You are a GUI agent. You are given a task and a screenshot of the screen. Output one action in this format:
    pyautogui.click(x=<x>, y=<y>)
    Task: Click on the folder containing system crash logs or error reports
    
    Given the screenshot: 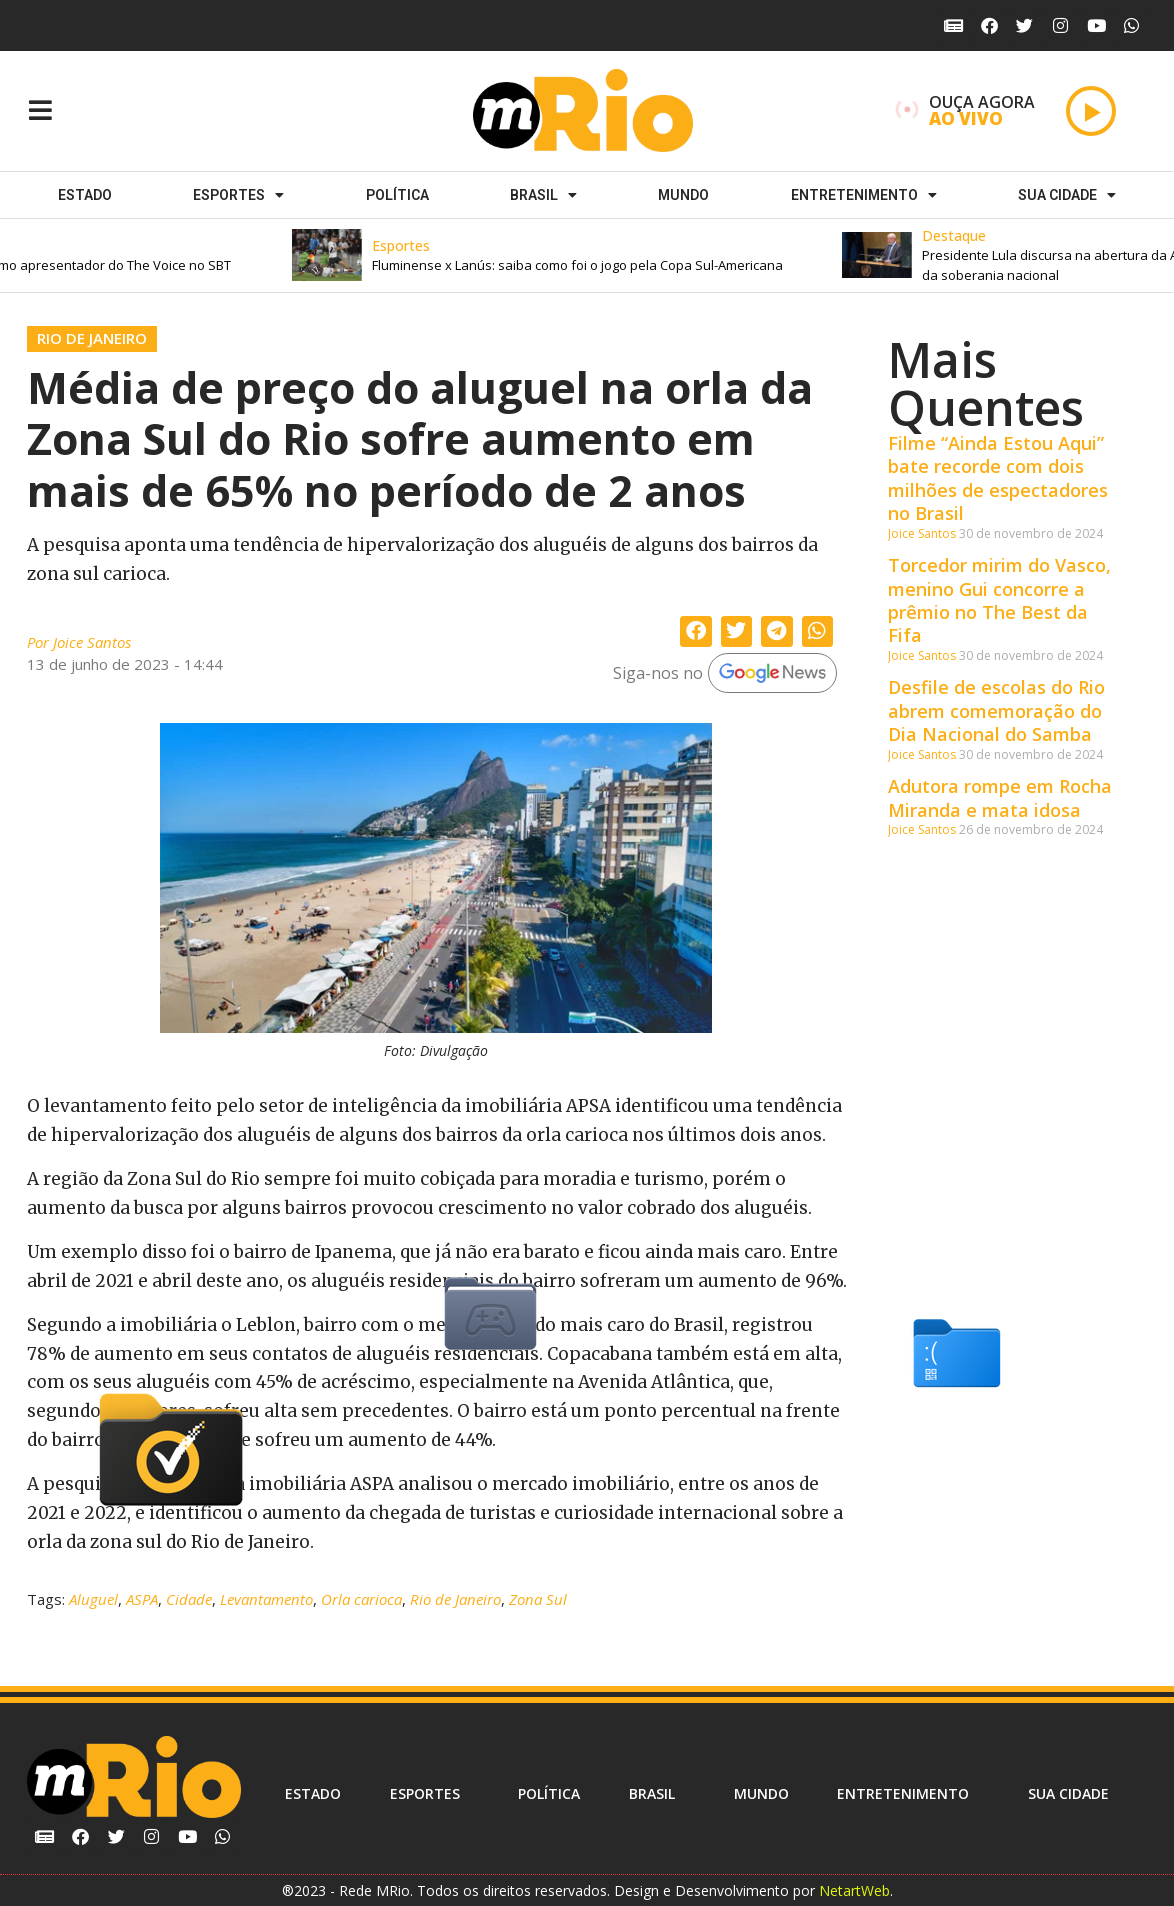 What is the action you would take?
    pyautogui.click(x=956, y=1355)
    